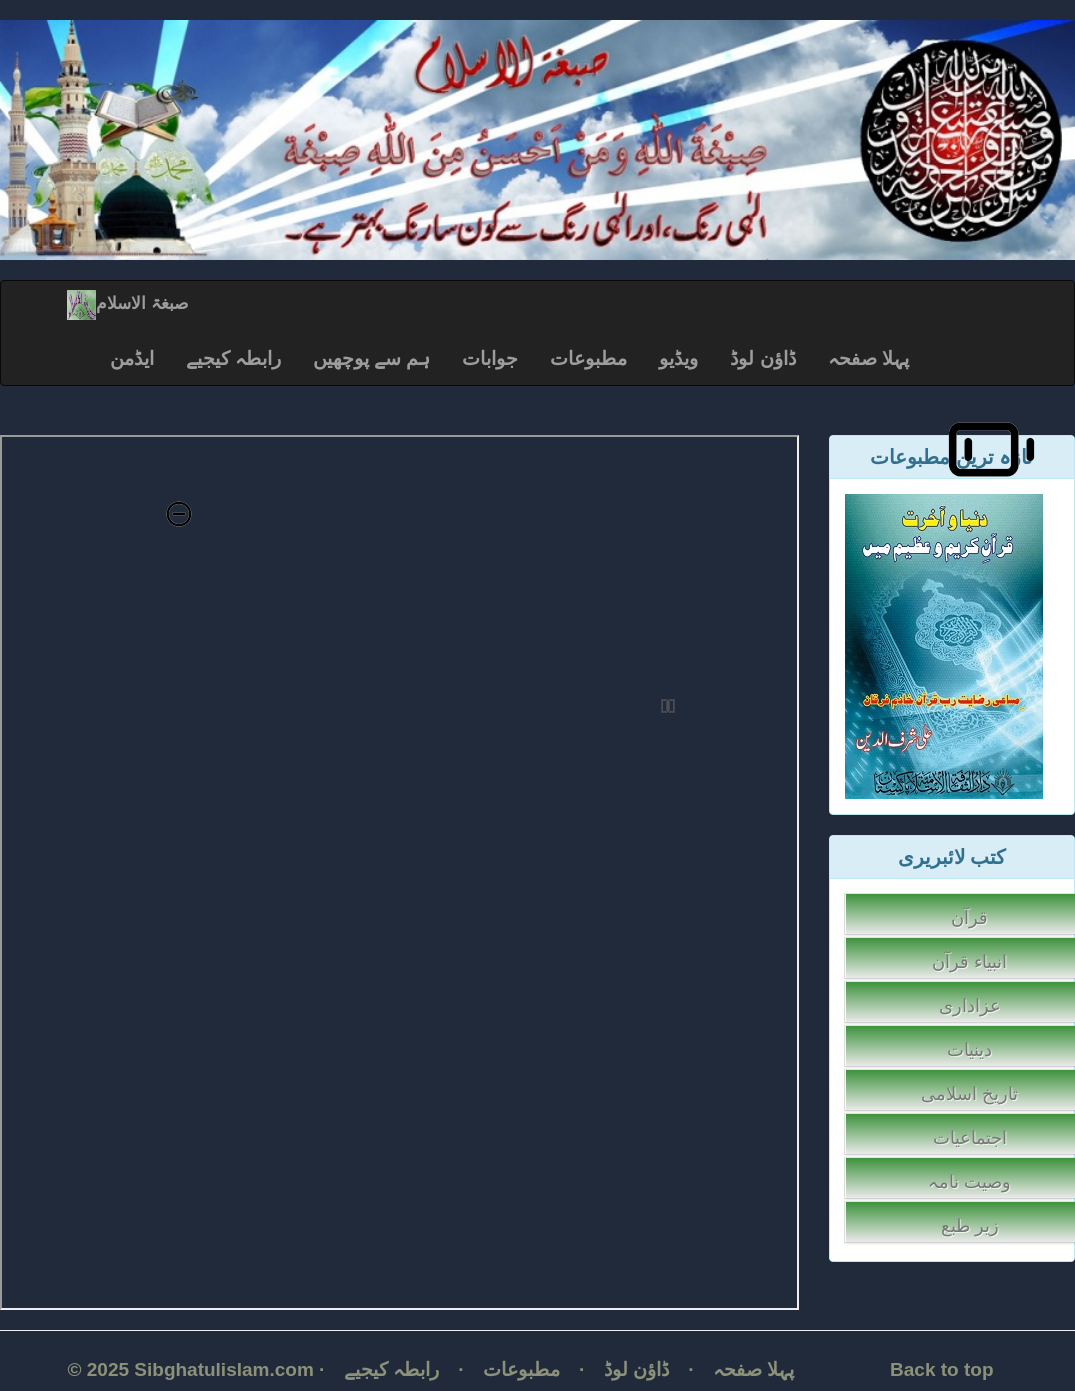 This screenshot has height=1391, width=1075. What do you see at coordinates (179, 514) in the screenshot?
I see `enable do not disturb mode` at bounding box center [179, 514].